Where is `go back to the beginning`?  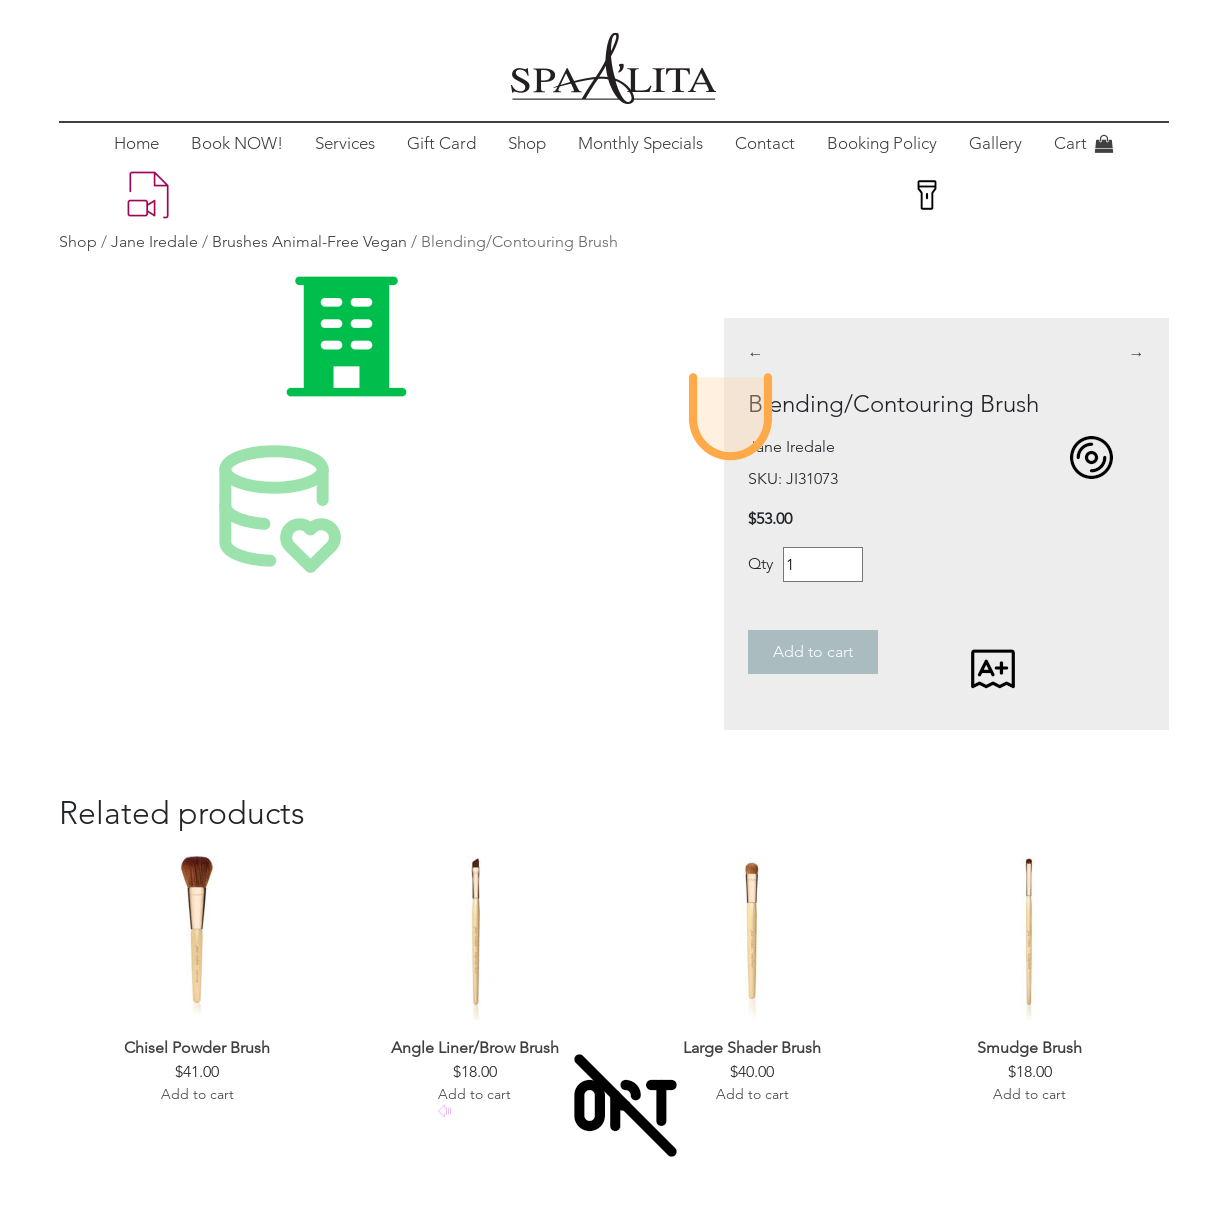
go back to the beginning is located at coordinates (445, 1111).